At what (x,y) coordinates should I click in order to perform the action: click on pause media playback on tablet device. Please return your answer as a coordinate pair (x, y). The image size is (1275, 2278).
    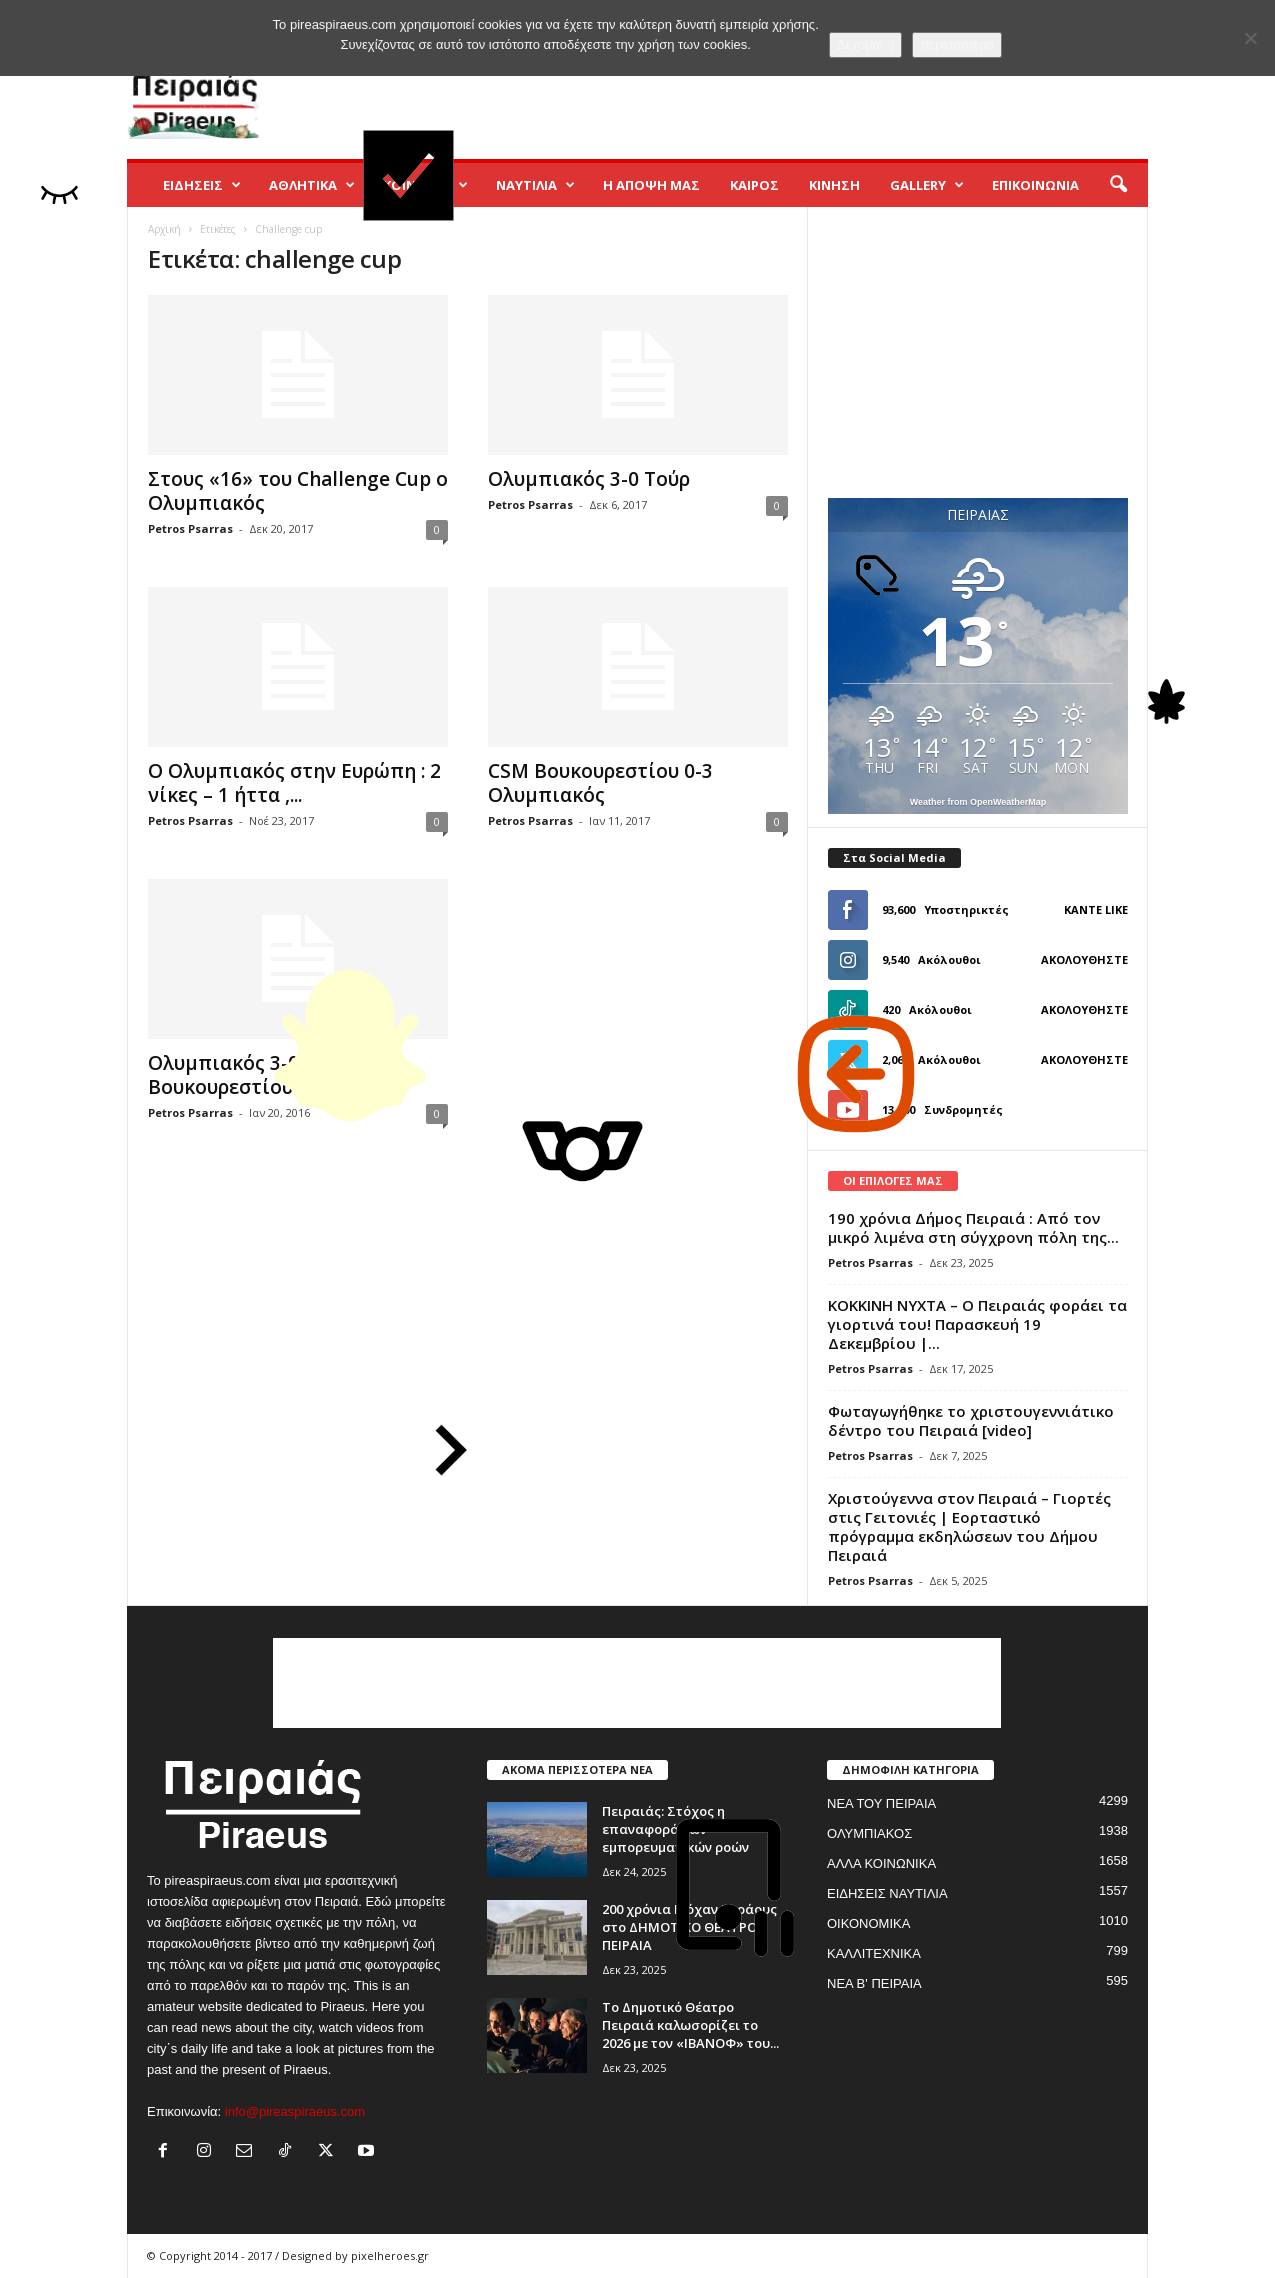
    Looking at the image, I should click on (728, 1884).